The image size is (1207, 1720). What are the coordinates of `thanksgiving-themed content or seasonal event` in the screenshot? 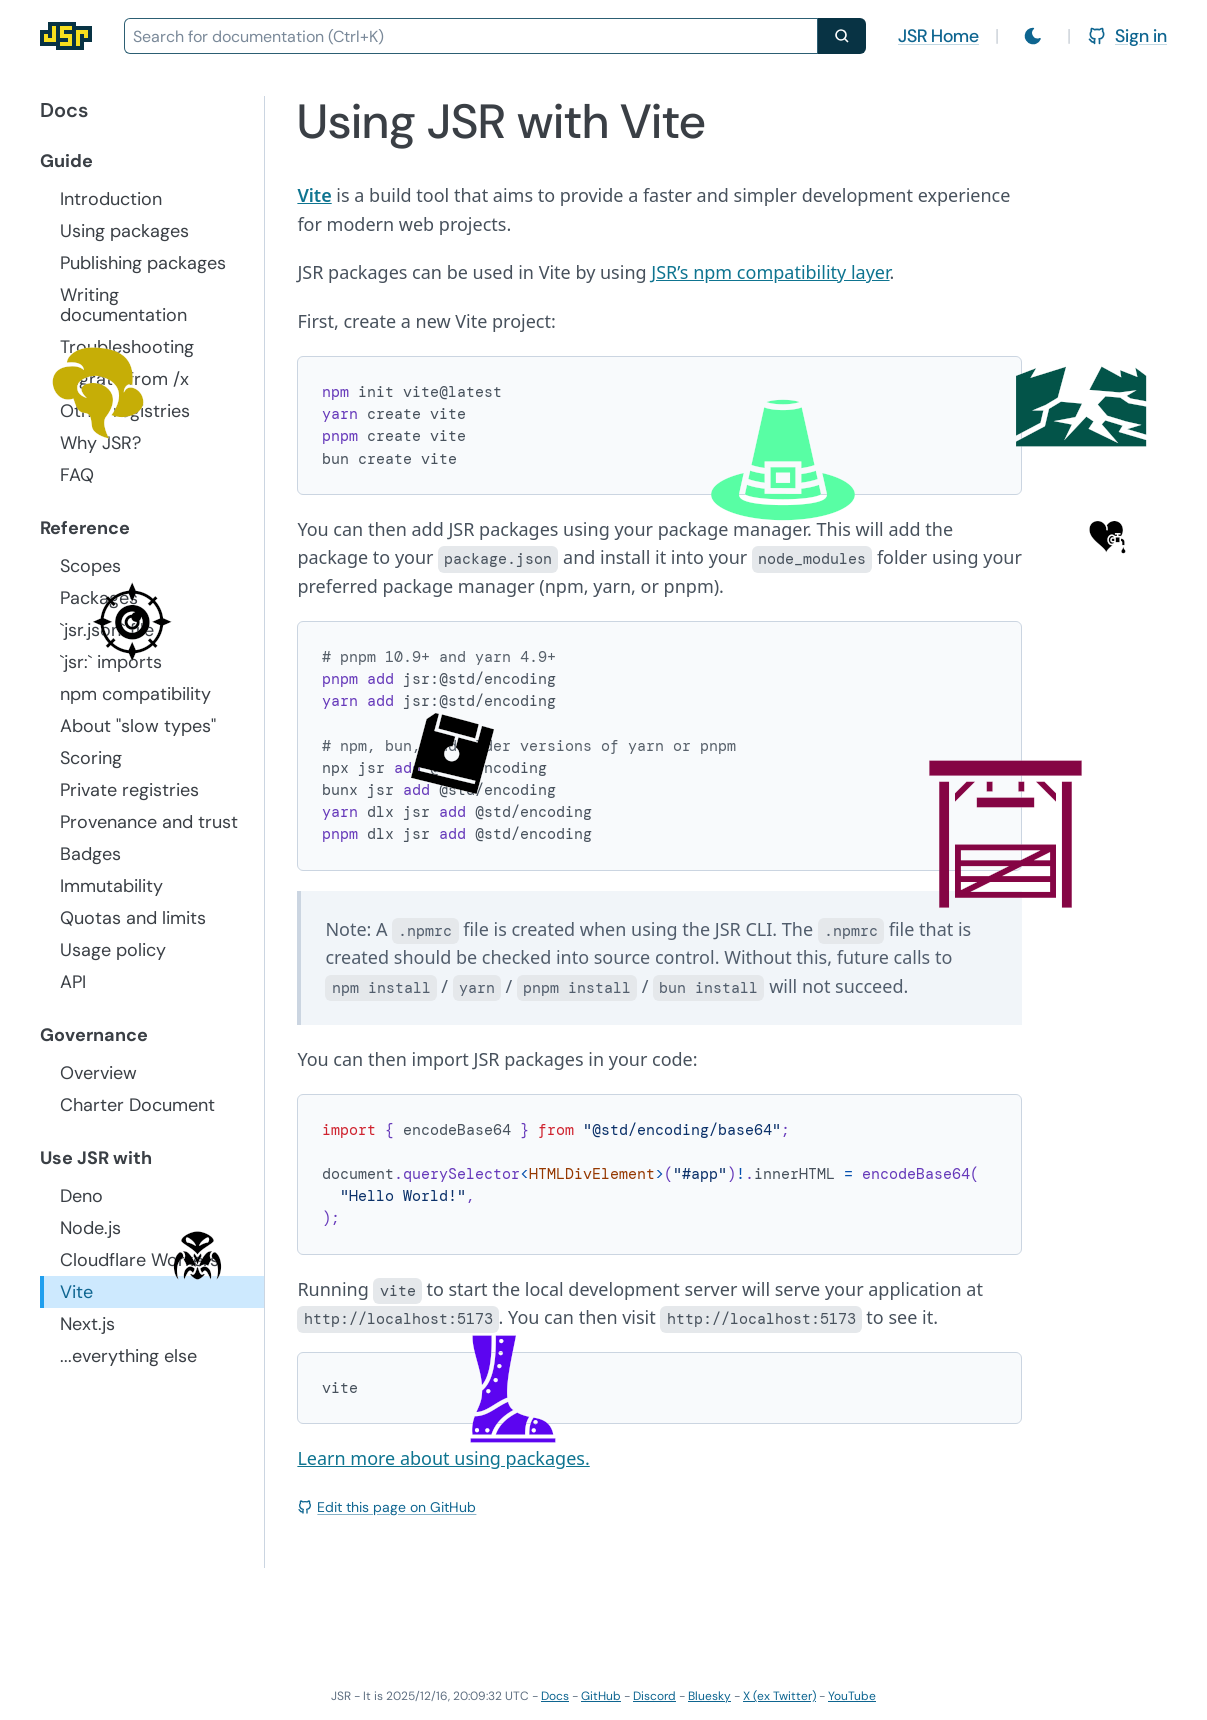 It's located at (783, 460).